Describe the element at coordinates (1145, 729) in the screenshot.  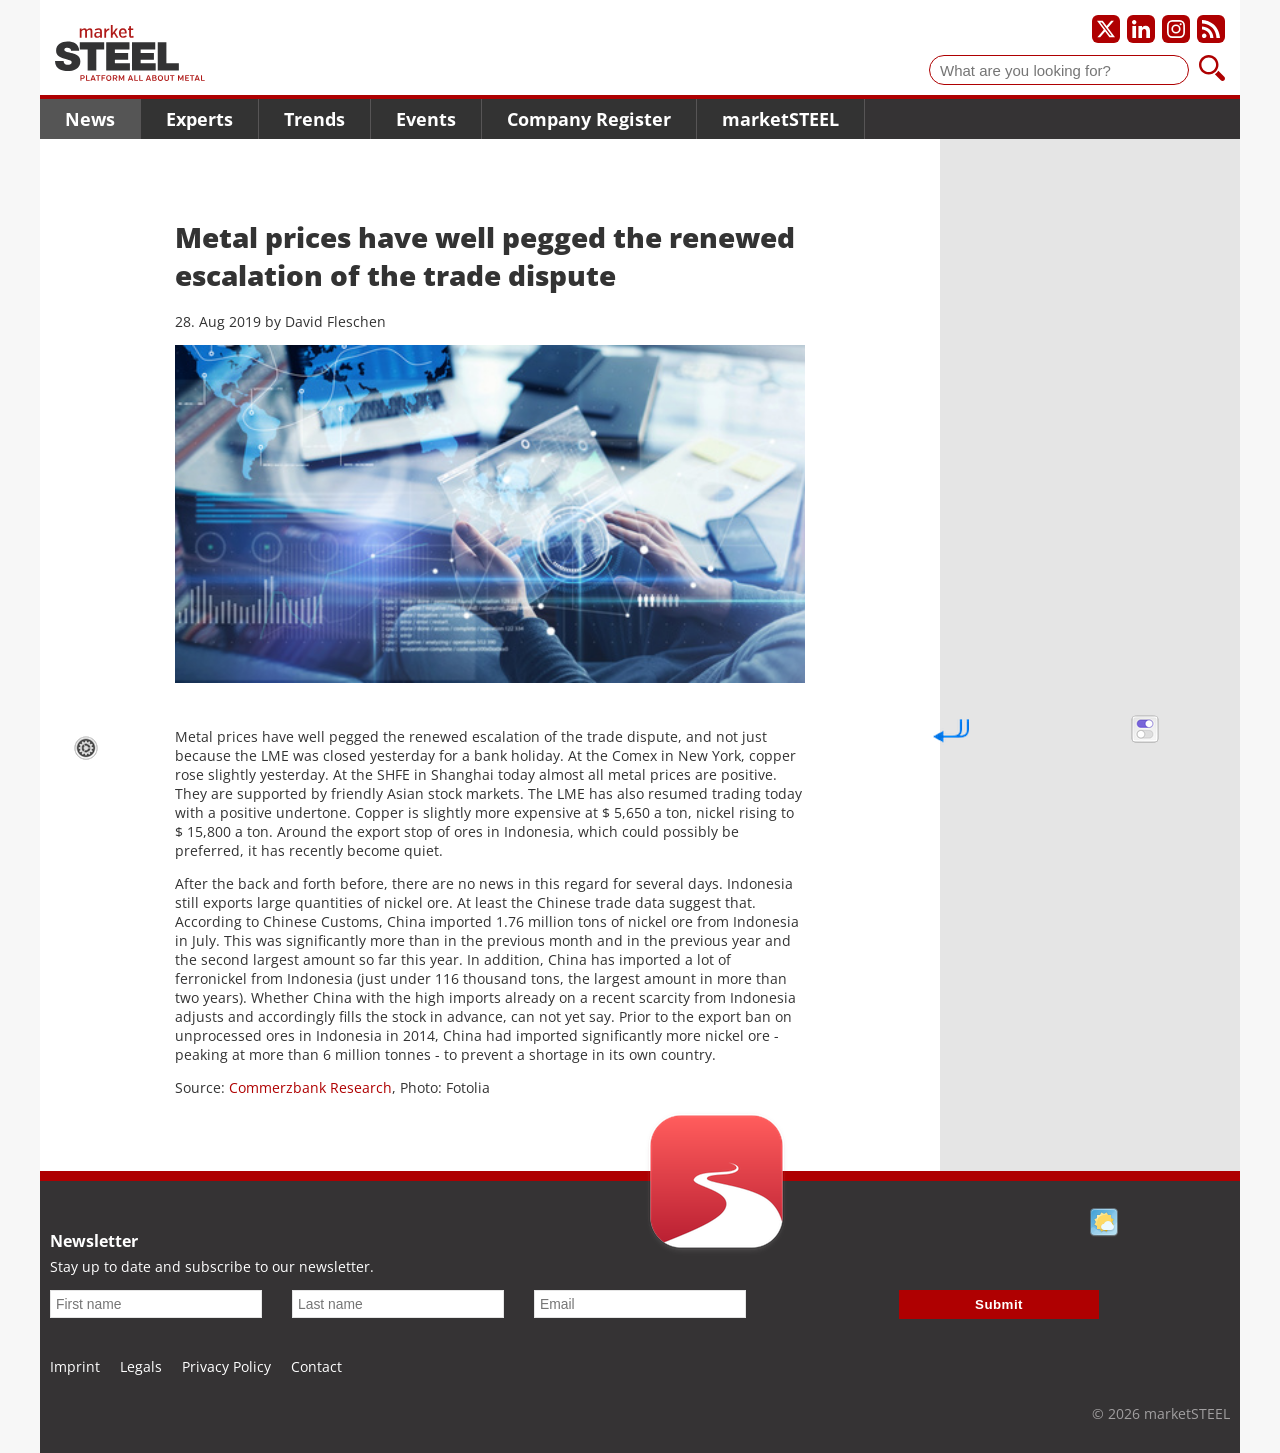
I see `open gnome tweaks to customize system settings` at that location.